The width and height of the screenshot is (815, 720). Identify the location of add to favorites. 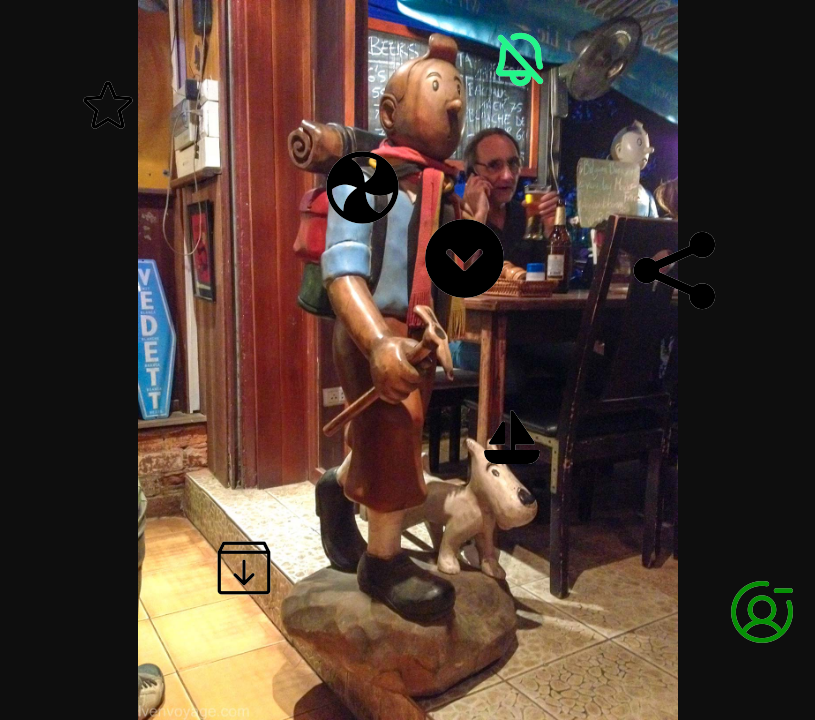
(108, 106).